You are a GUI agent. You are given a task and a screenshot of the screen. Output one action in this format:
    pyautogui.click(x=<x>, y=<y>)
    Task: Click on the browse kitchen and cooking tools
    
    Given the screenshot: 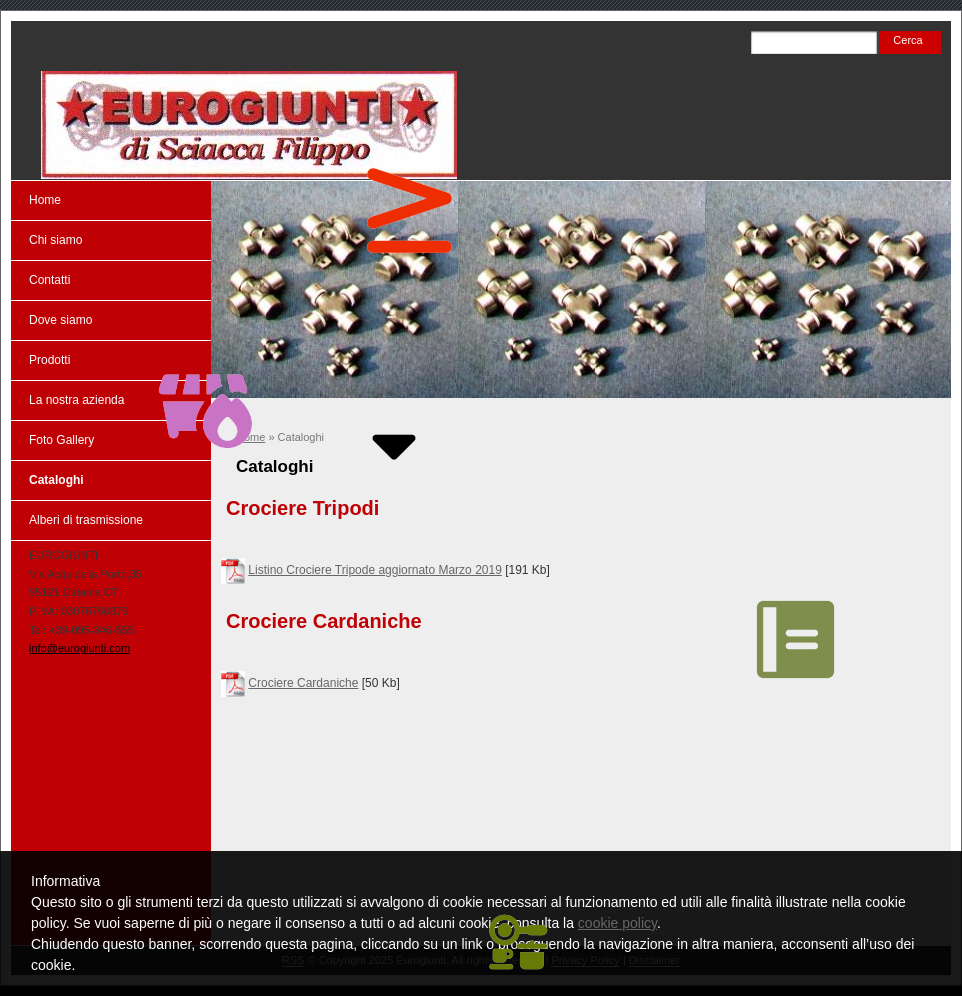 What is the action you would take?
    pyautogui.click(x=520, y=942)
    